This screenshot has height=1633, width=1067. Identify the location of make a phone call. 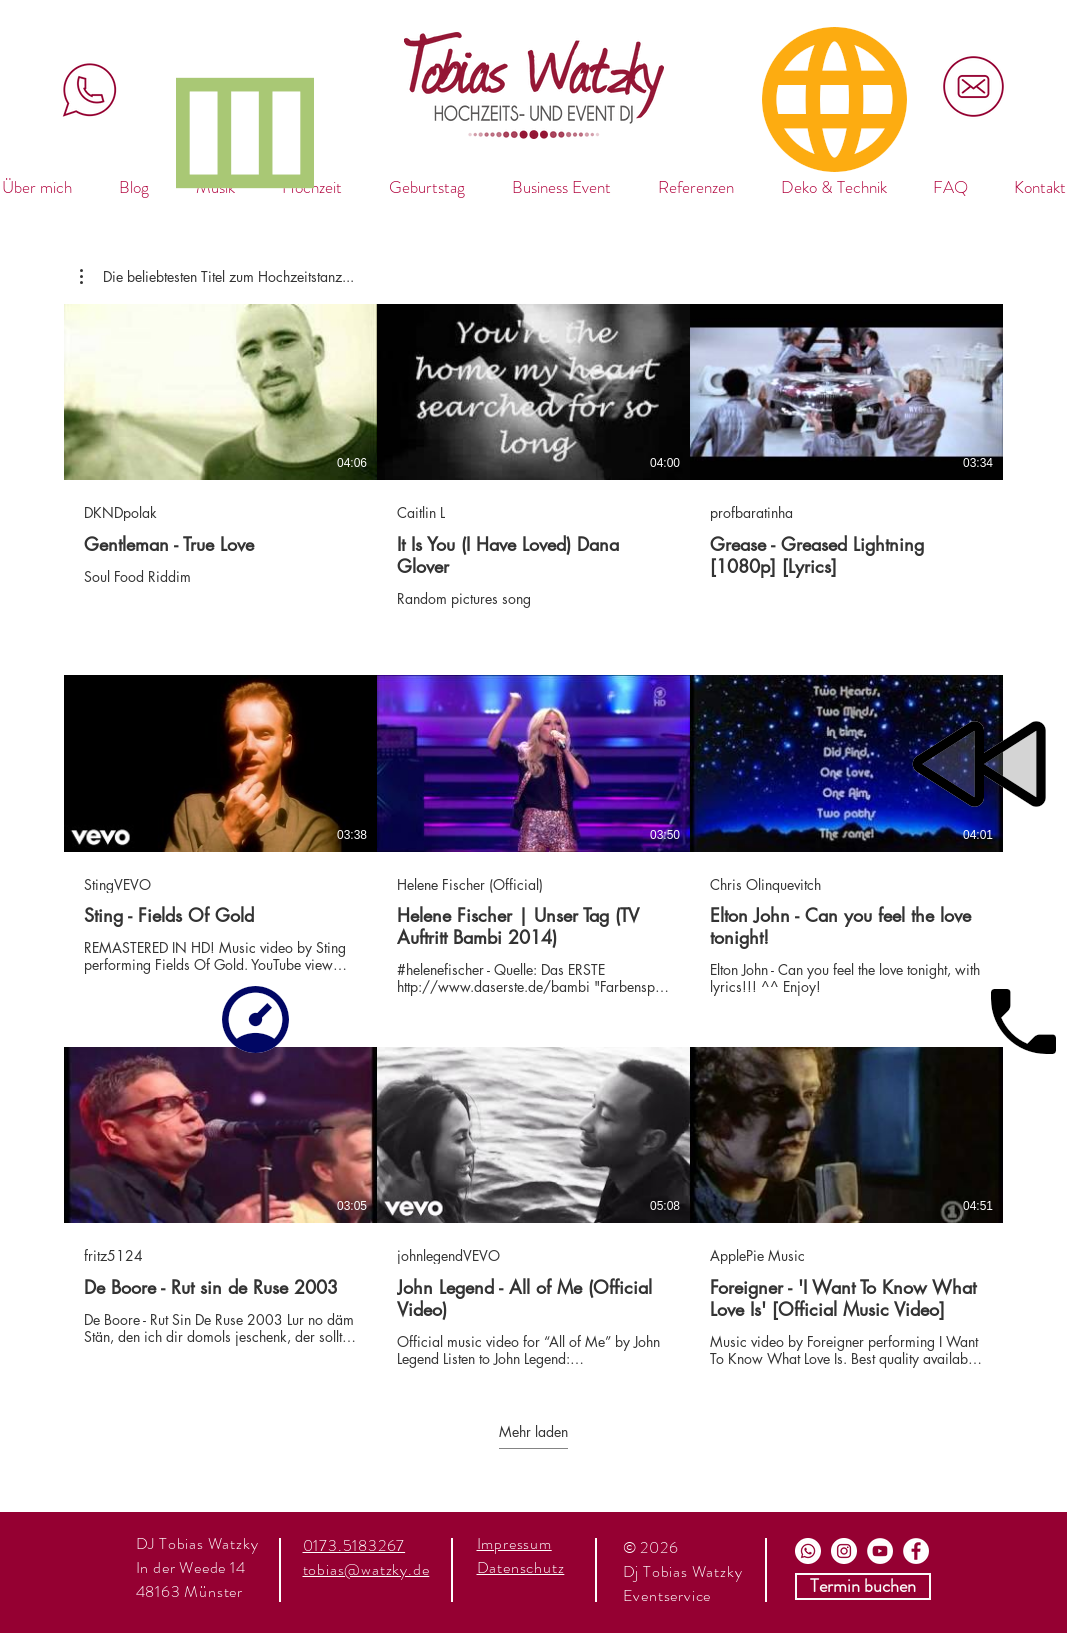
(1023, 1021).